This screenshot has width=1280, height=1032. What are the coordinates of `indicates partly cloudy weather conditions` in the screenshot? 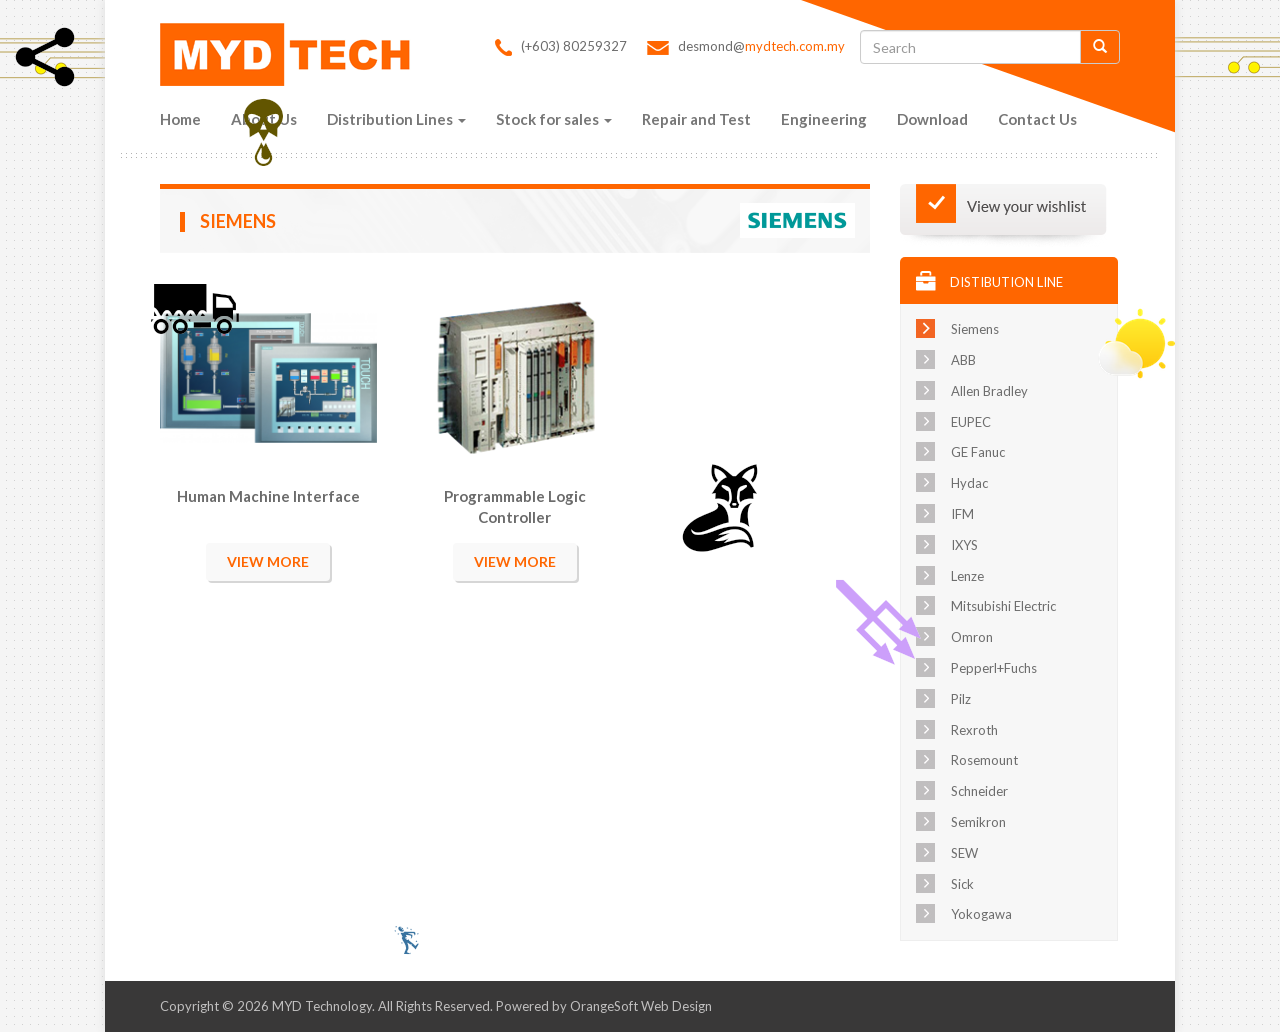 It's located at (1136, 343).